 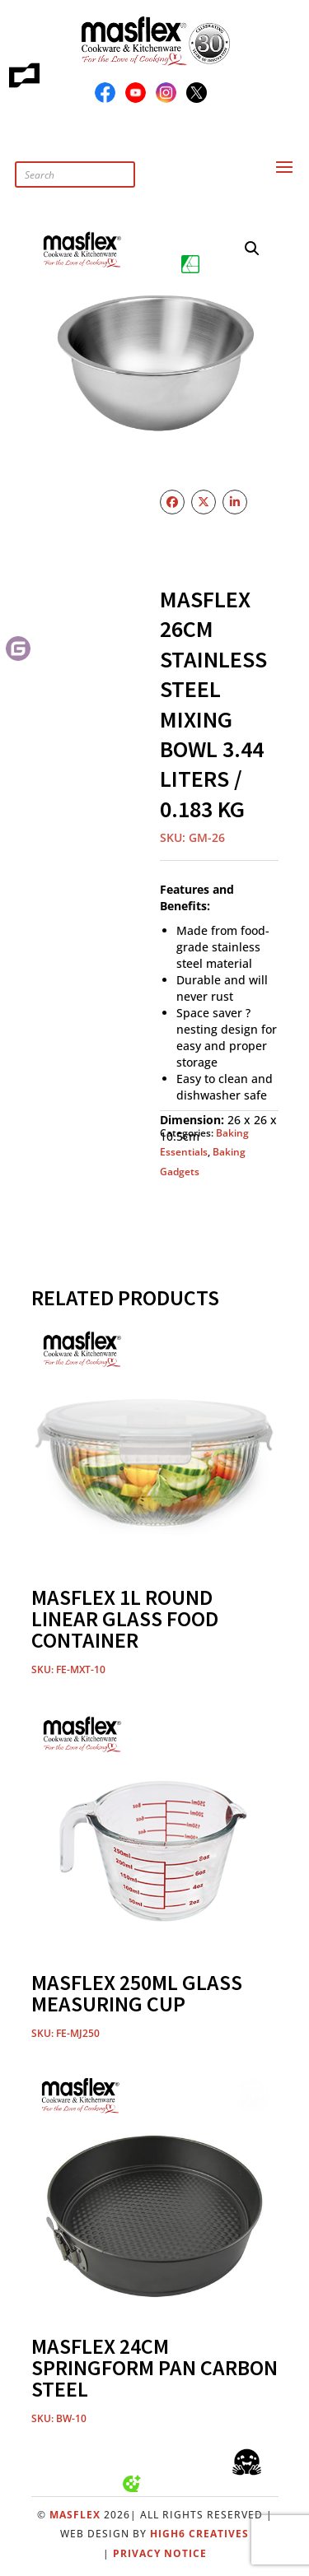 What do you see at coordinates (24, 75) in the screenshot?
I see `open the Brex financial management app` at bounding box center [24, 75].